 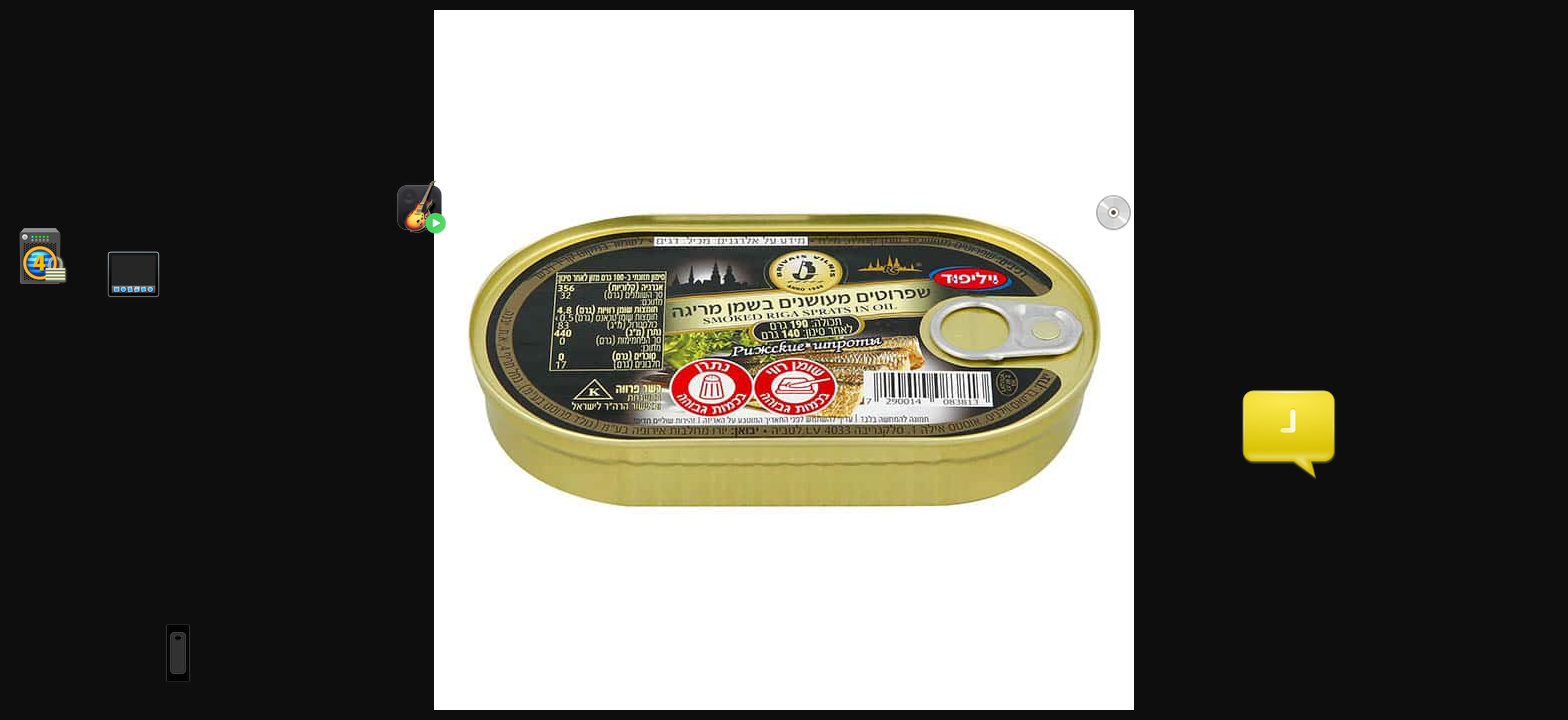 I want to click on access the dock settings or preferences, so click(x=133, y=274).